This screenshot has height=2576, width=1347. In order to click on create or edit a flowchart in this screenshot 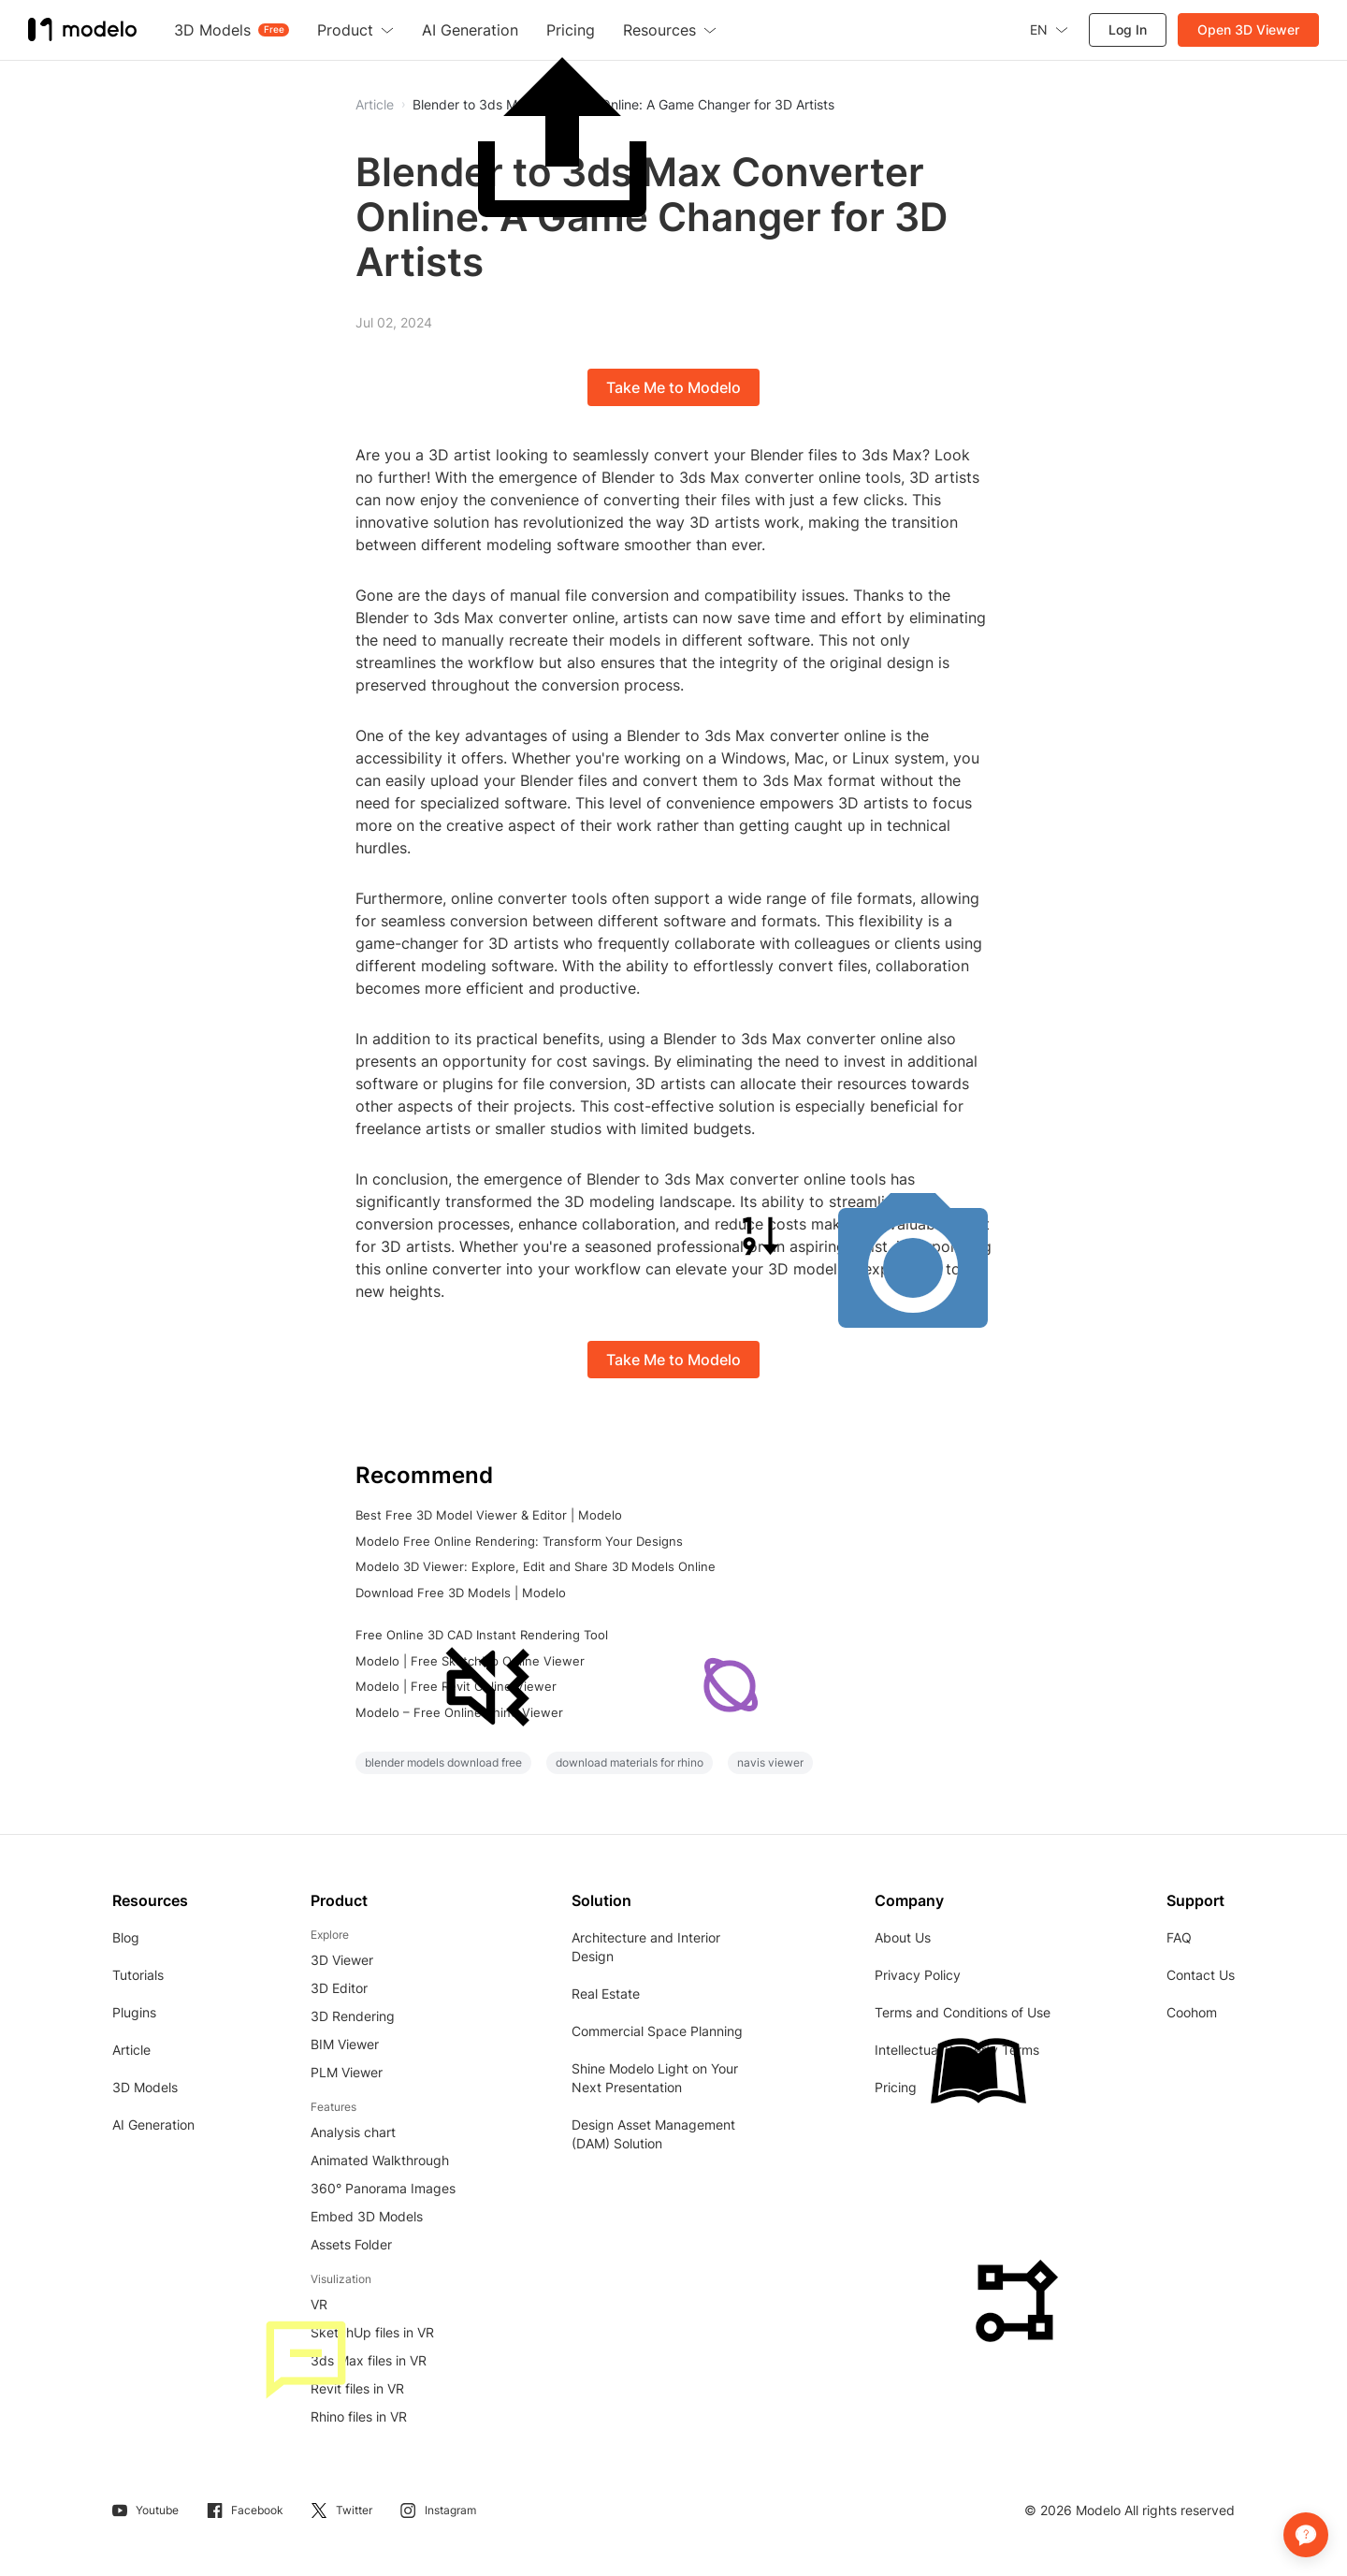, I will do `click(1015, 2302)`.